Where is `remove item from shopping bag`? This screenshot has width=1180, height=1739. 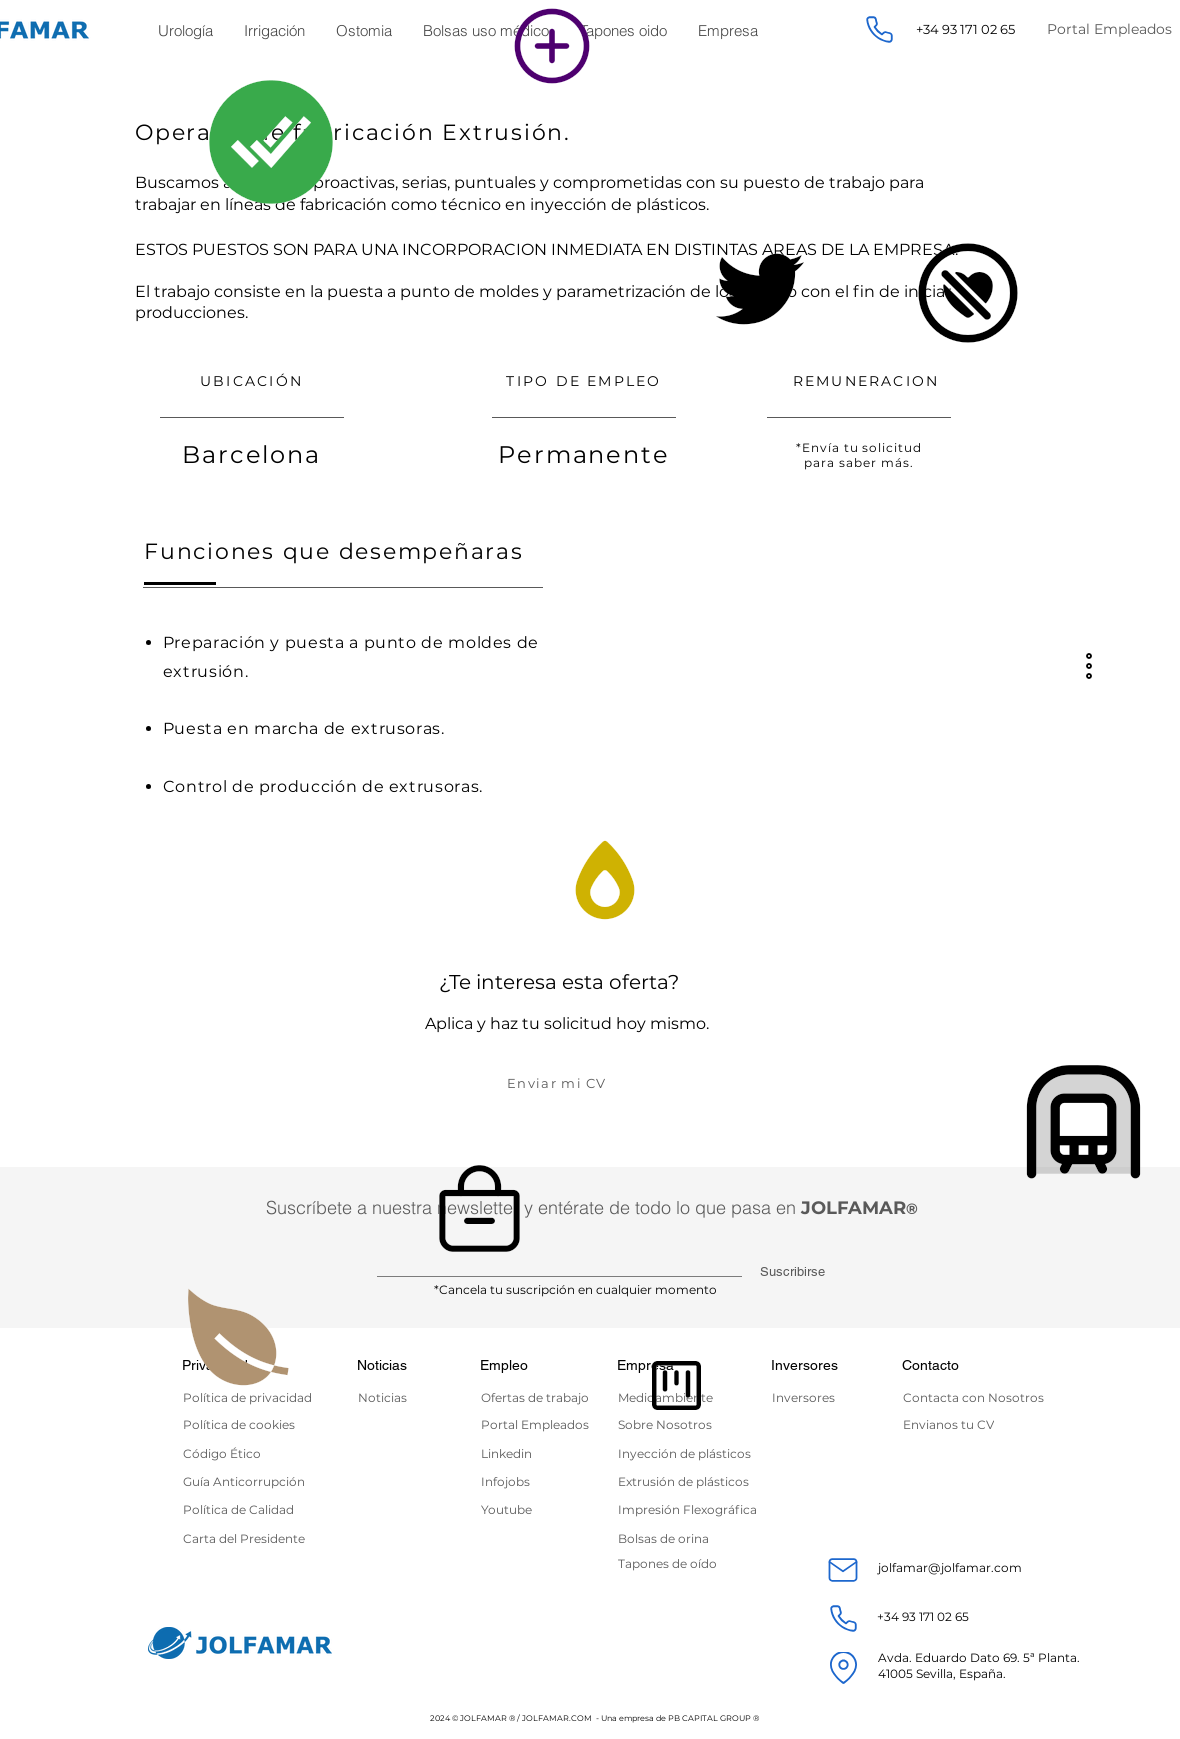
remove item from shopping bag is located at coordinates (479, 1208).